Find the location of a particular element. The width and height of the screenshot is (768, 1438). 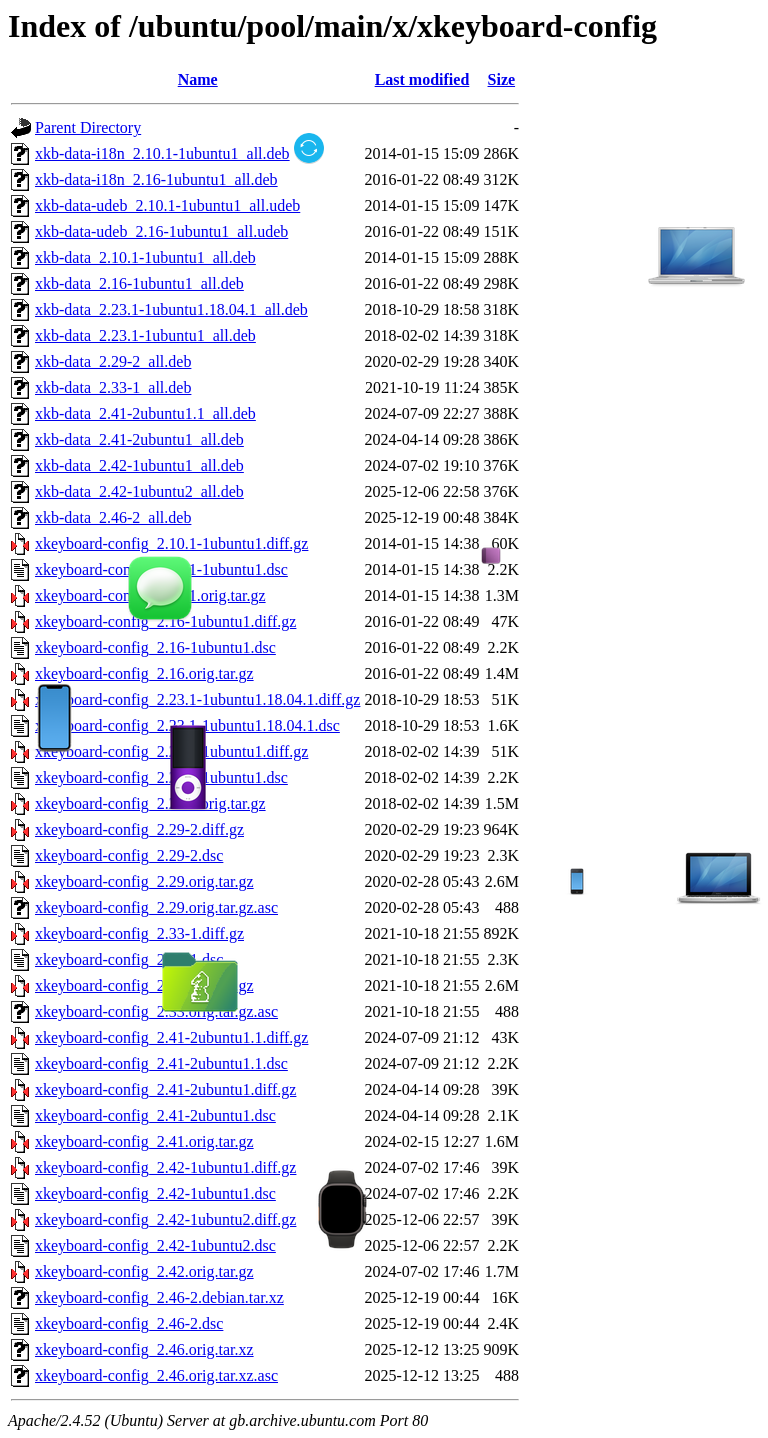

represents a powerbook g4 17-inch device is located at coordinates (696, 254).